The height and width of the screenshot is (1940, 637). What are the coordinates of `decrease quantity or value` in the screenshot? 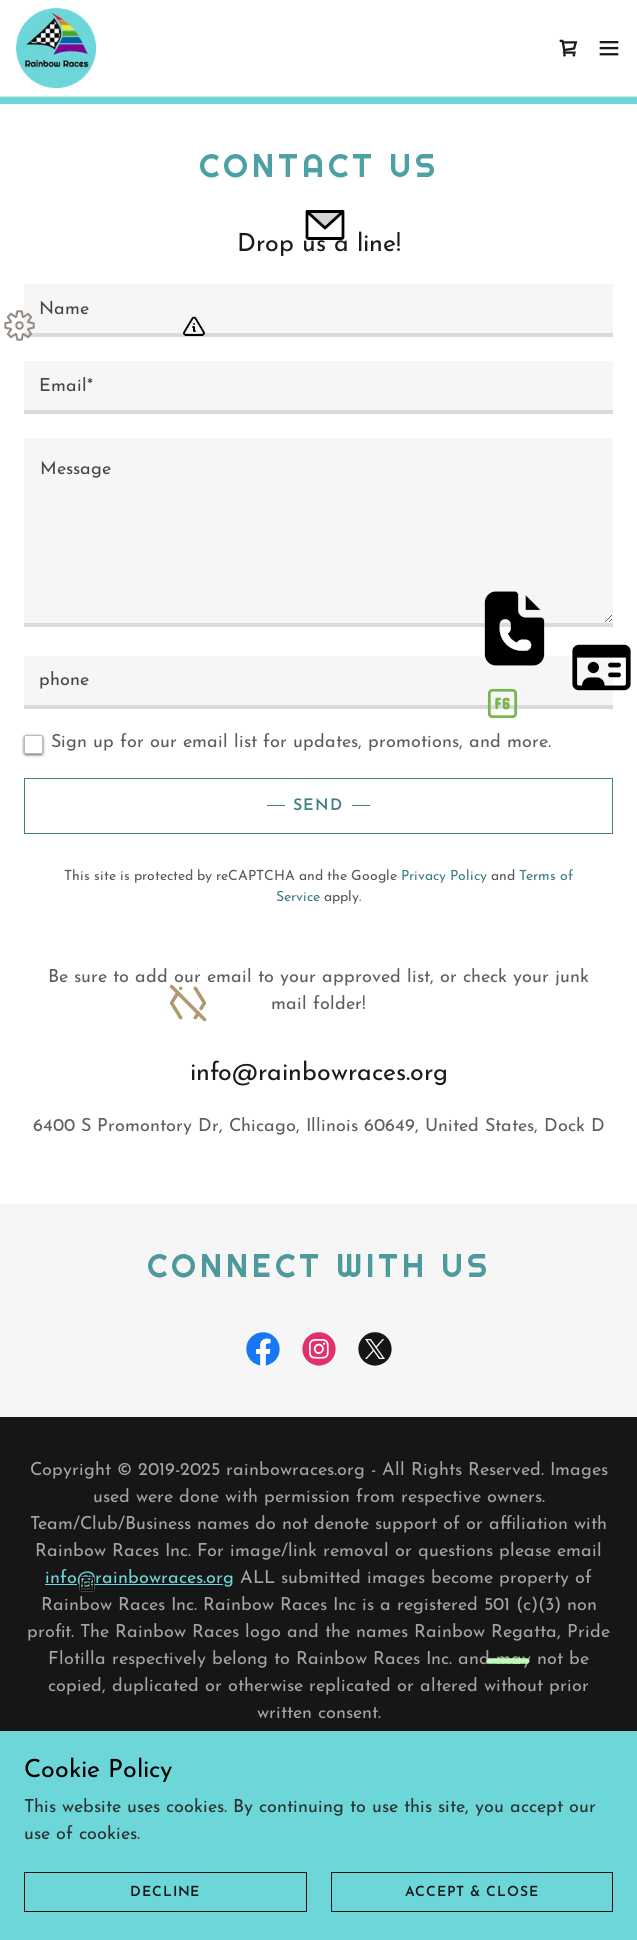 It's located at (508, 1661).